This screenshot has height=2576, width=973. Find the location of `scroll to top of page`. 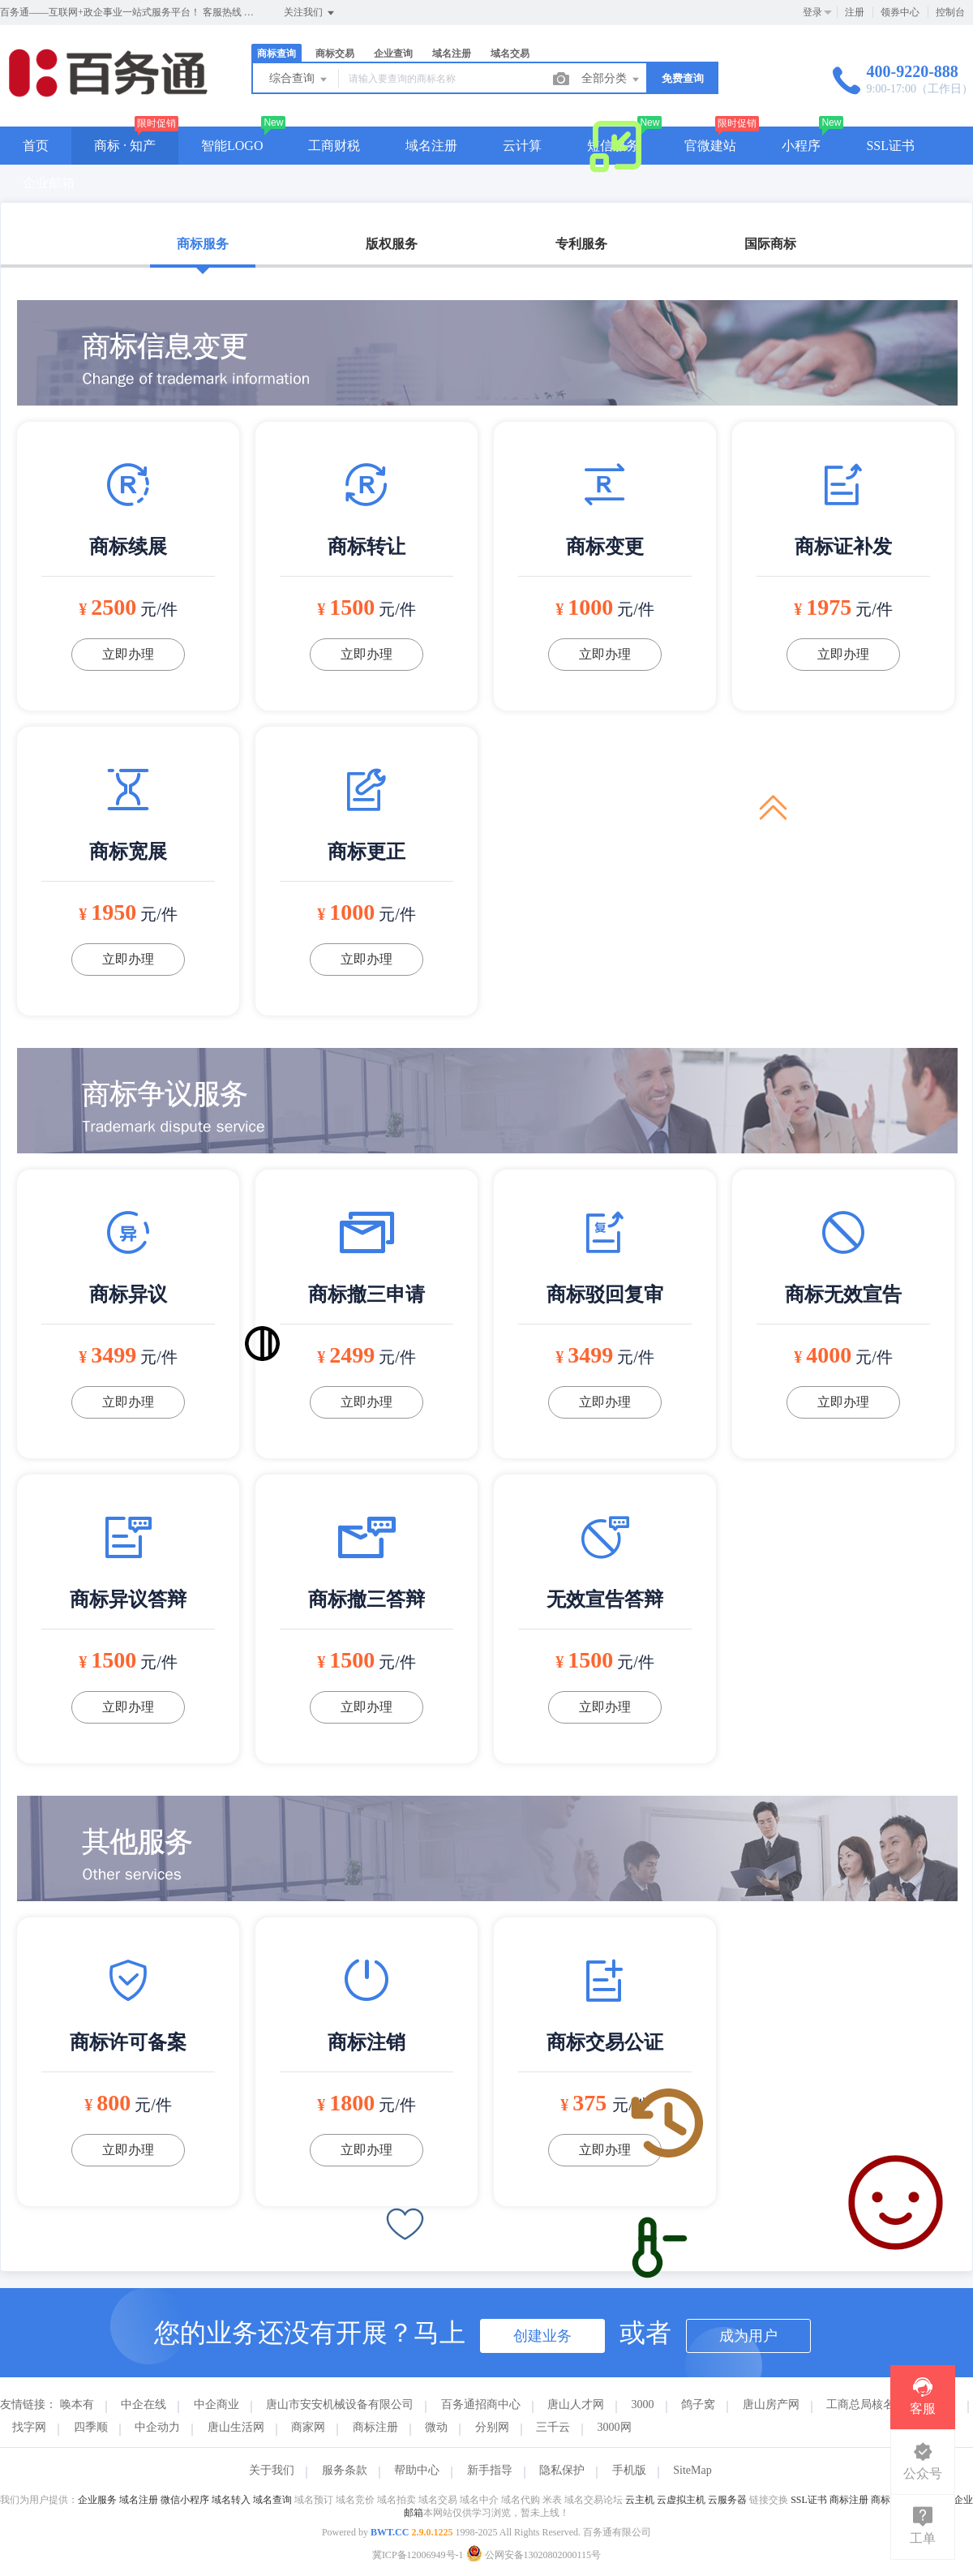

scroll to top of page is located at coordinates (773, 807).